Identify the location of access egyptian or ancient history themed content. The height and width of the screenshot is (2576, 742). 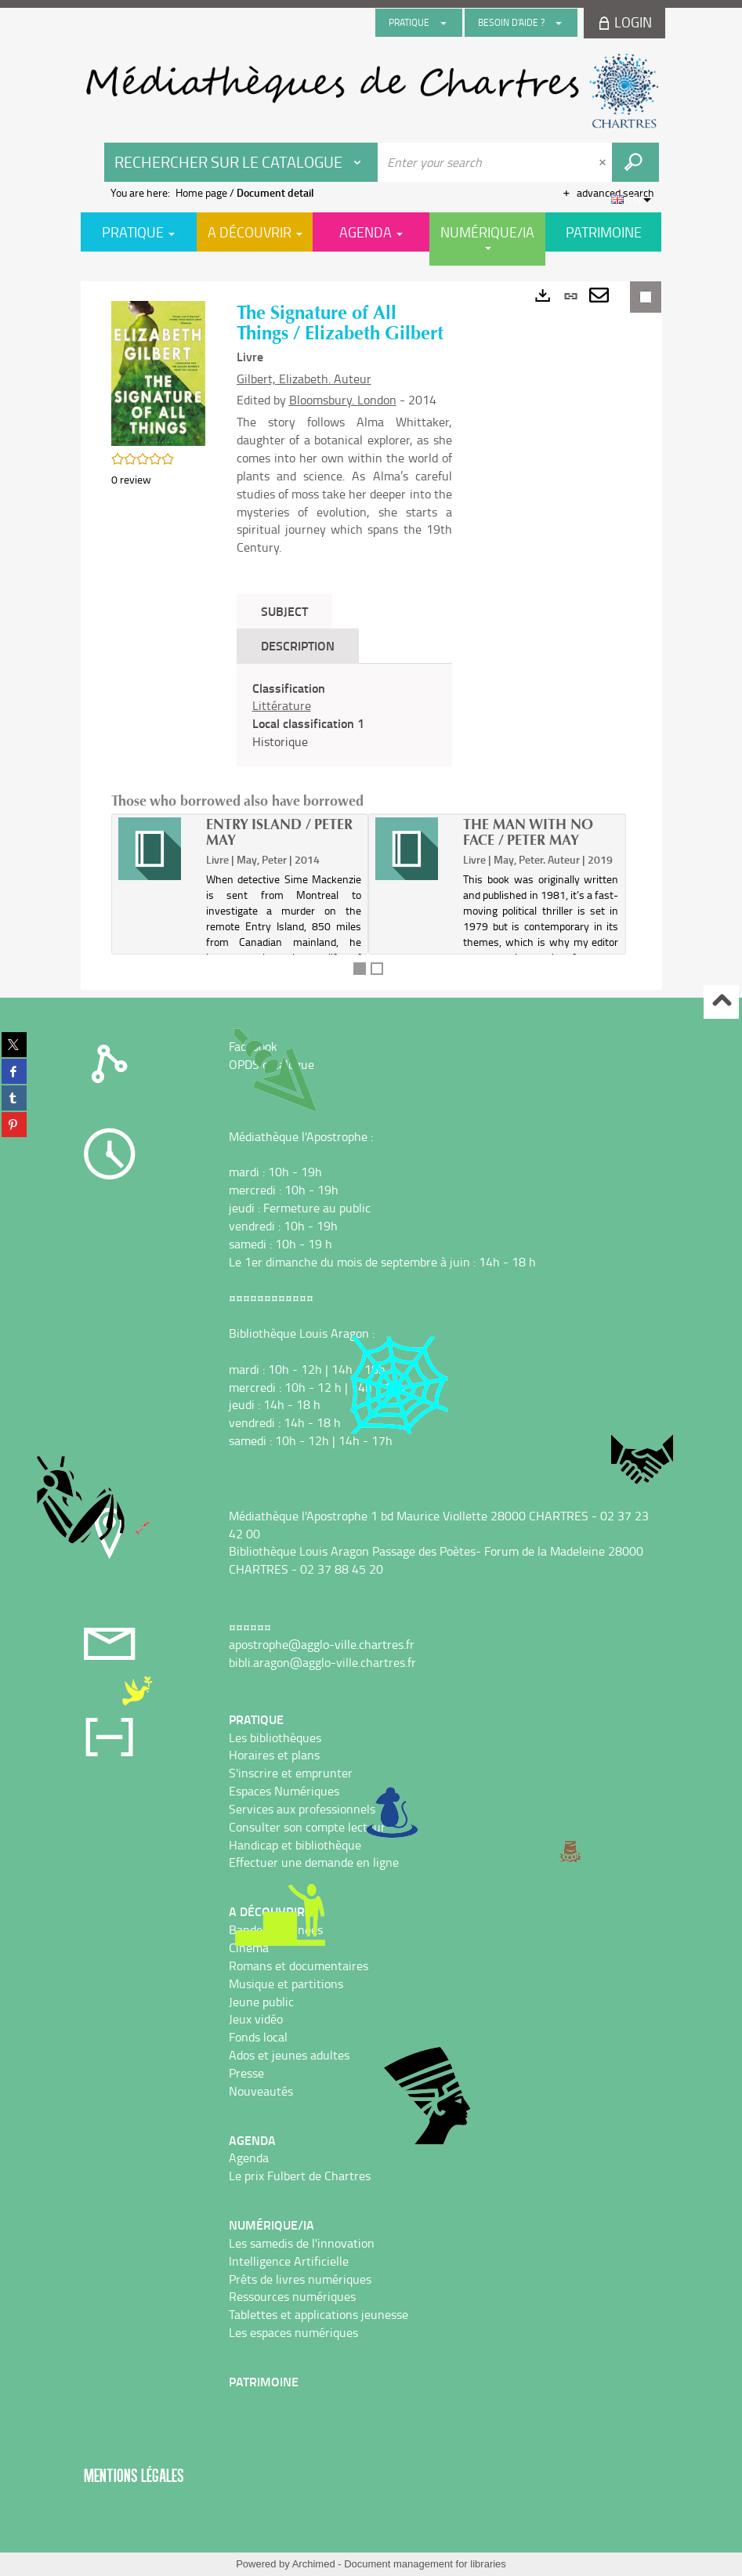
(427, 2096).